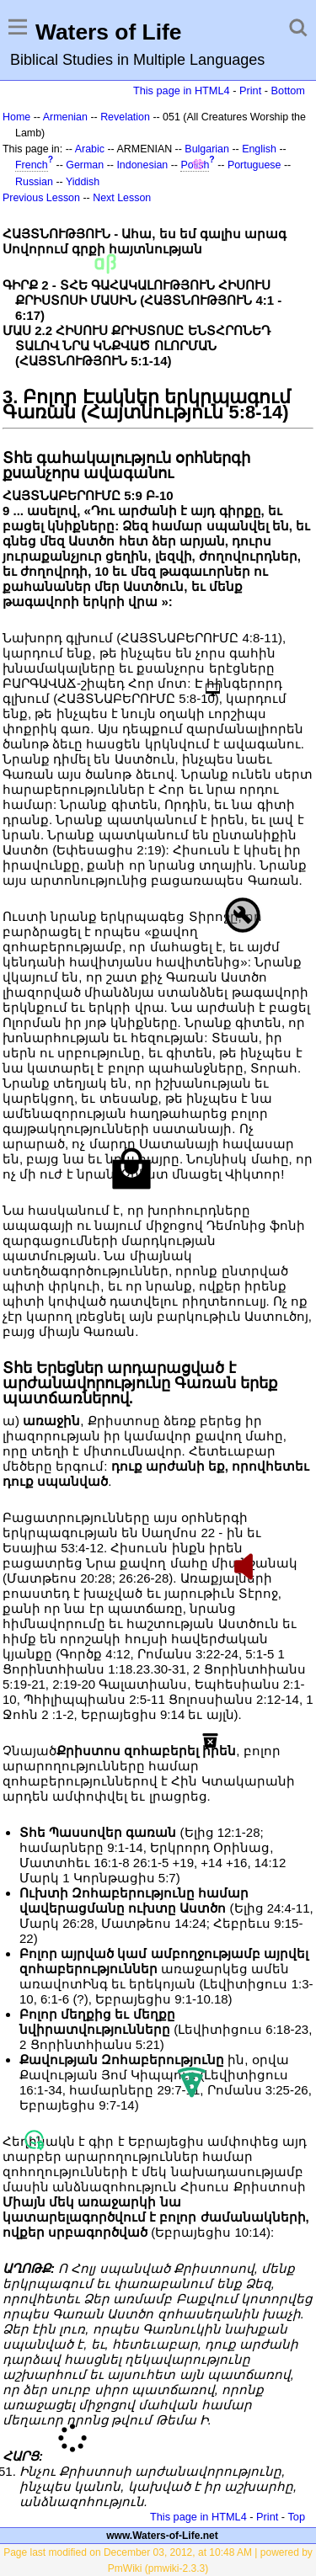  I want to click on access desktop or computer settings, so click(212, 689).